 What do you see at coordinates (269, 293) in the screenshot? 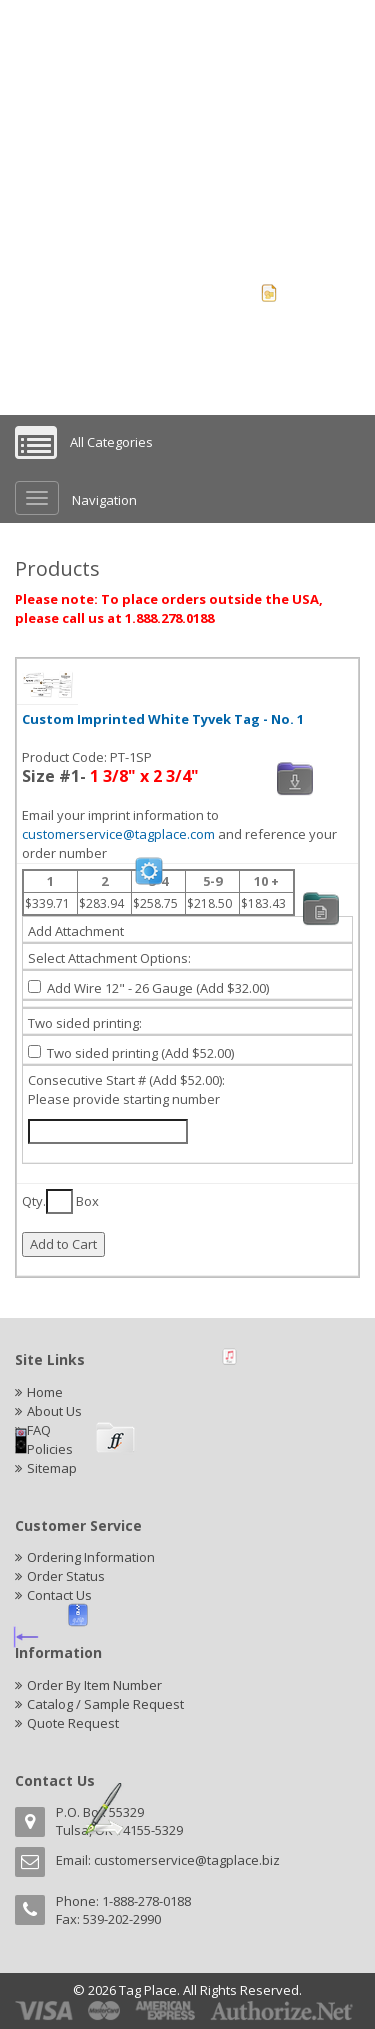
I see `open a graphics template file` at bounding box center [269, 293].